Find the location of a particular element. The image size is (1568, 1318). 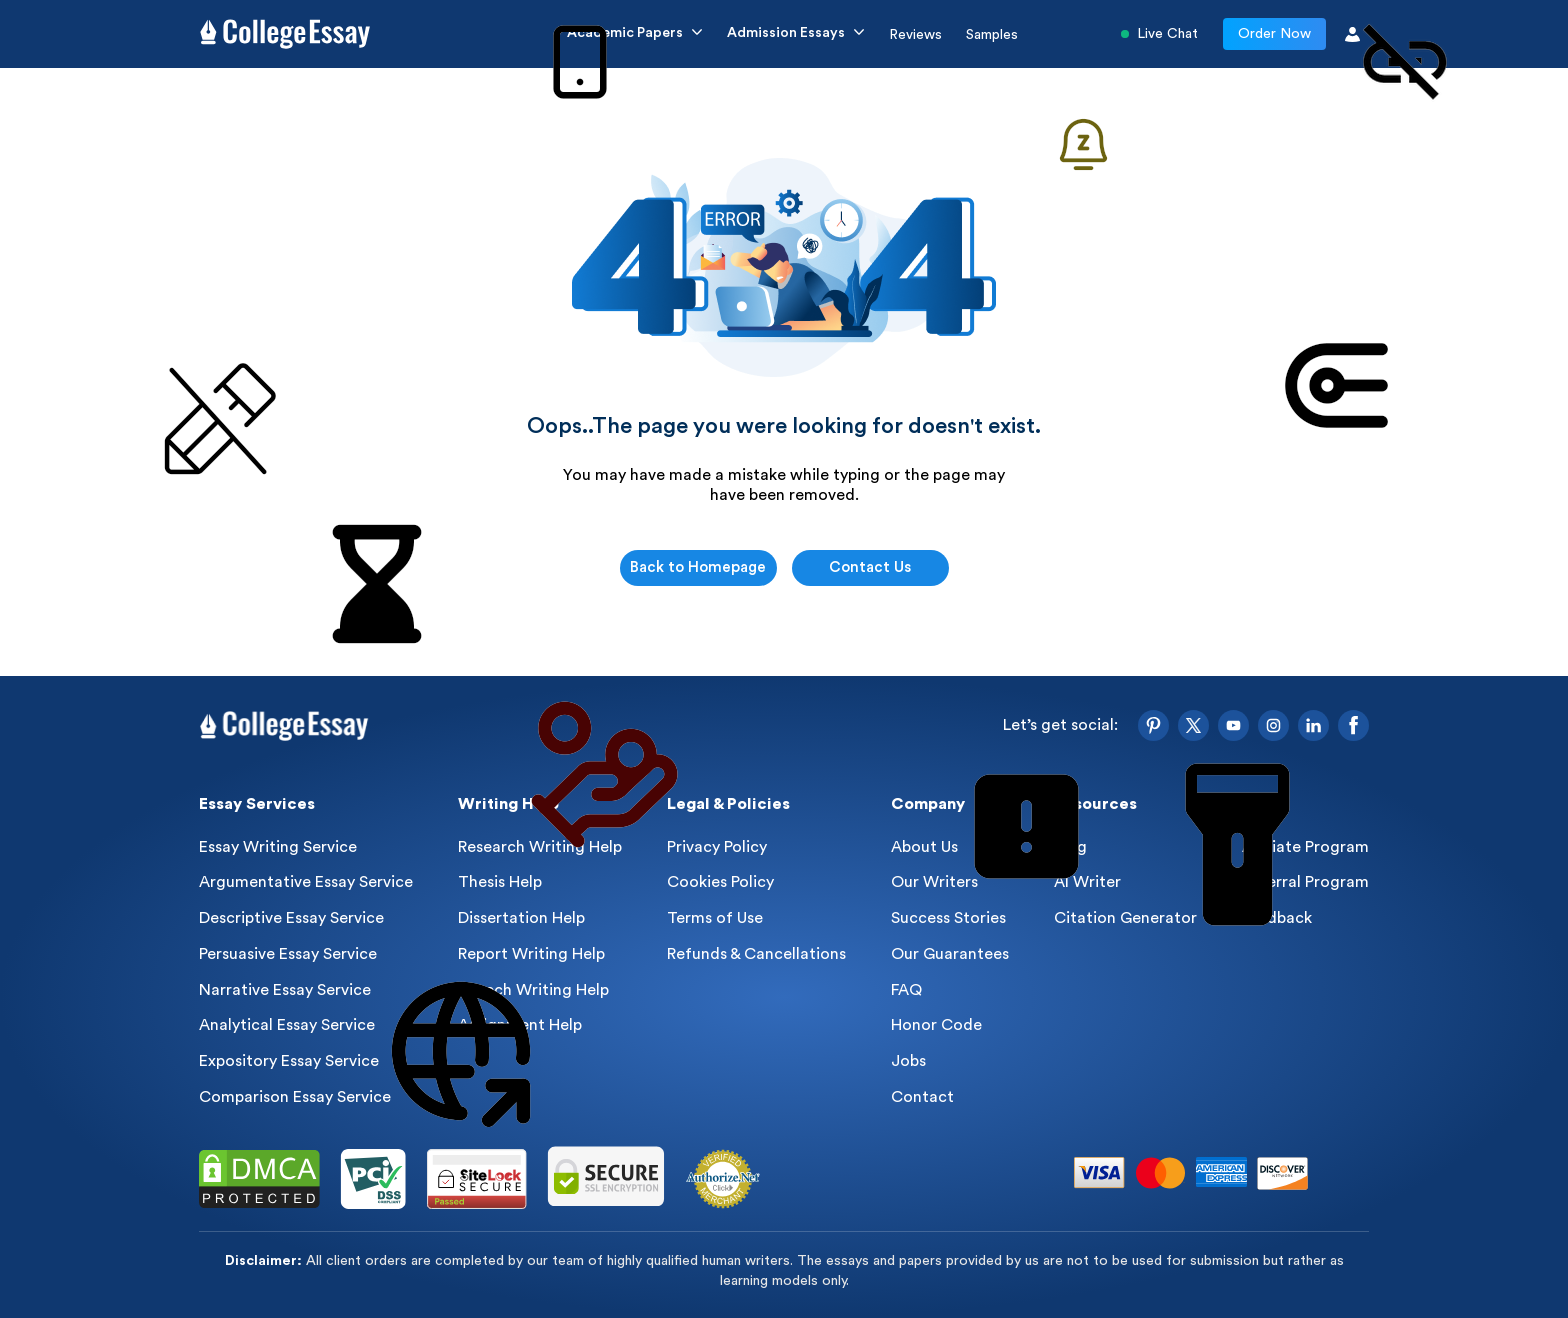

indicates time remaining or countdown in progress is located at coordinates (377, 584).